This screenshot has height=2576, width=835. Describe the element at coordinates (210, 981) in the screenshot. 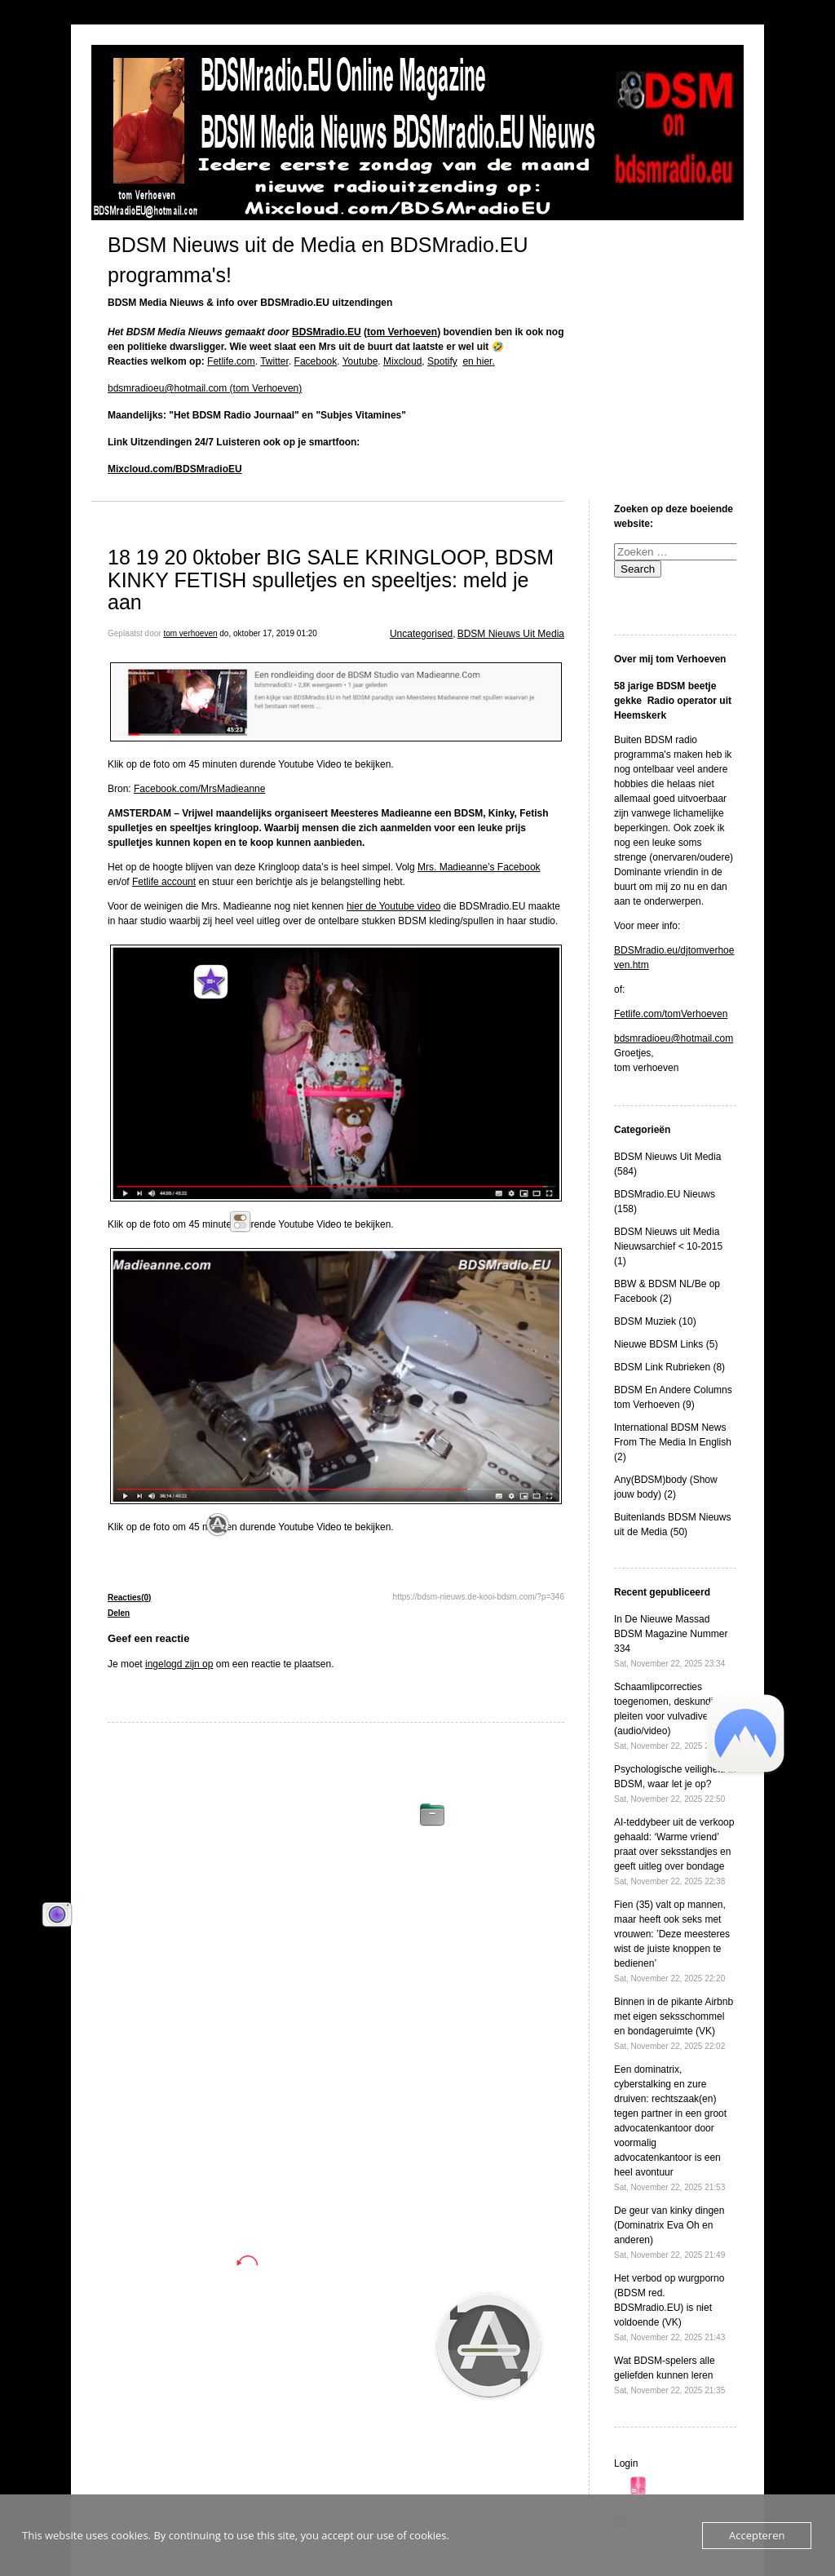

I see `open iMovie to edit videos` at that location.